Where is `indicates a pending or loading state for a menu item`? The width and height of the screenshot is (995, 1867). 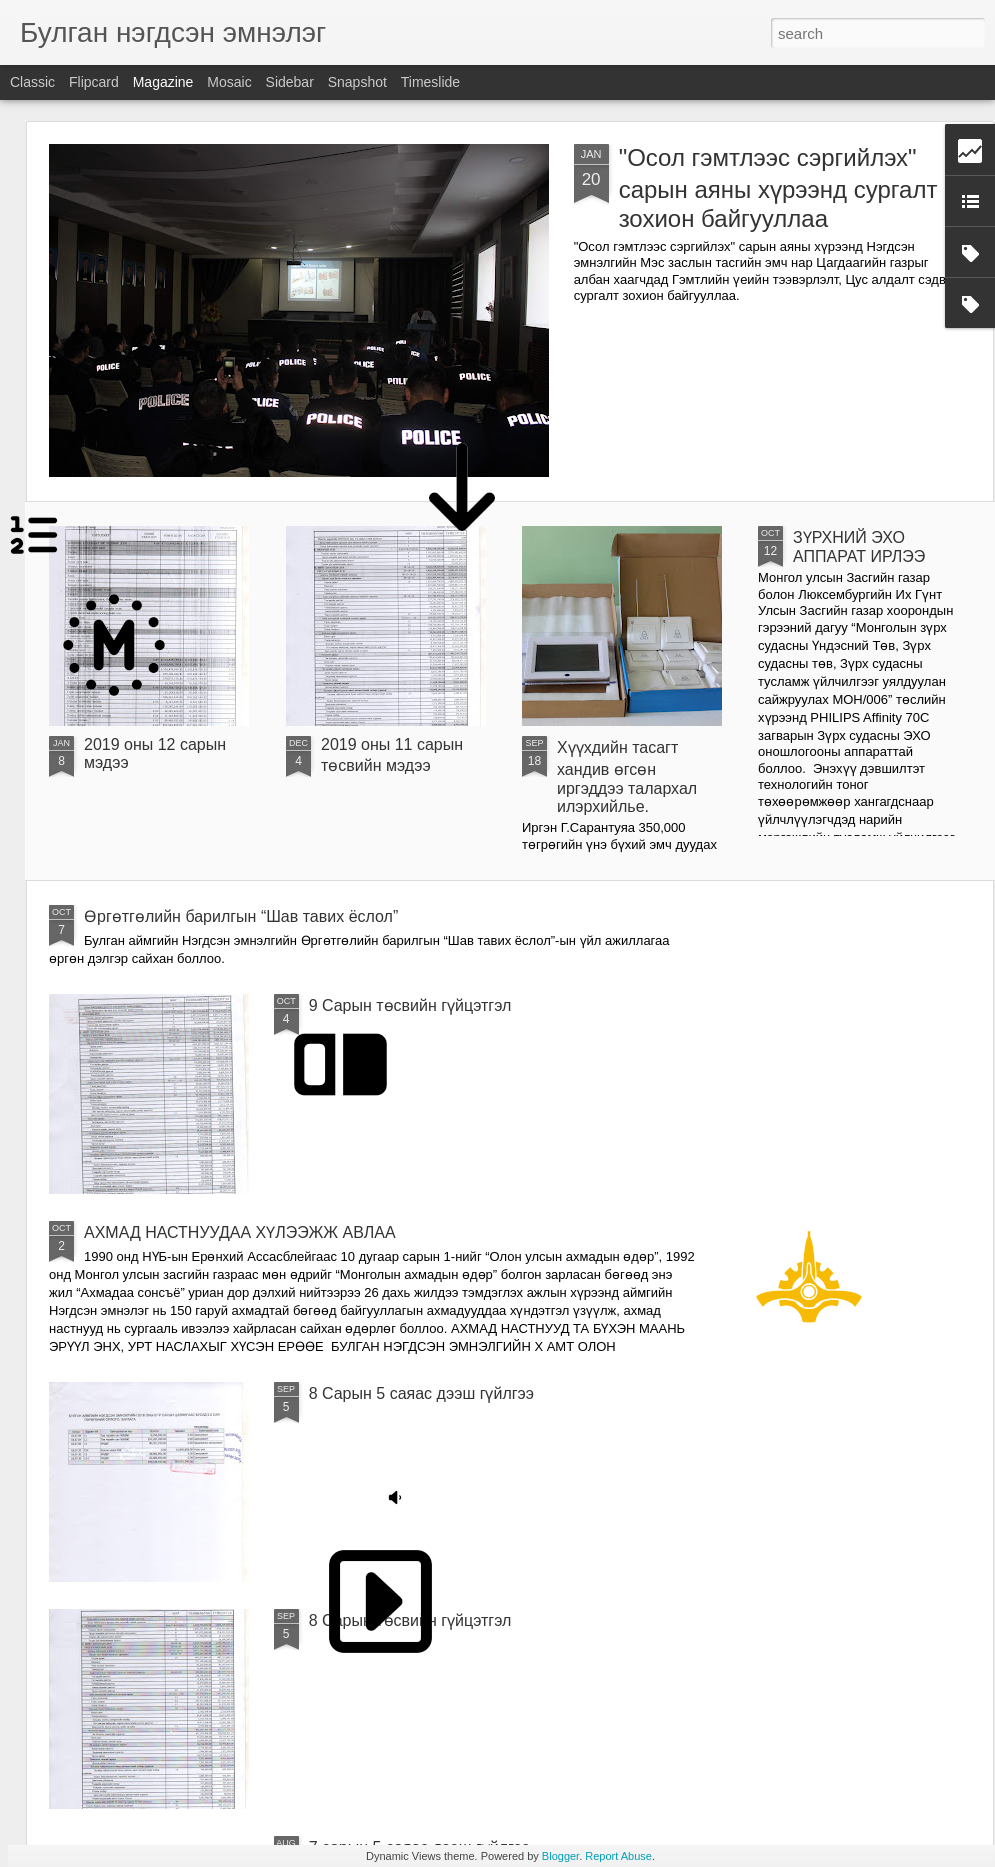 indicates a pending or loading state for a menu item is located at coordinates (114, 645).